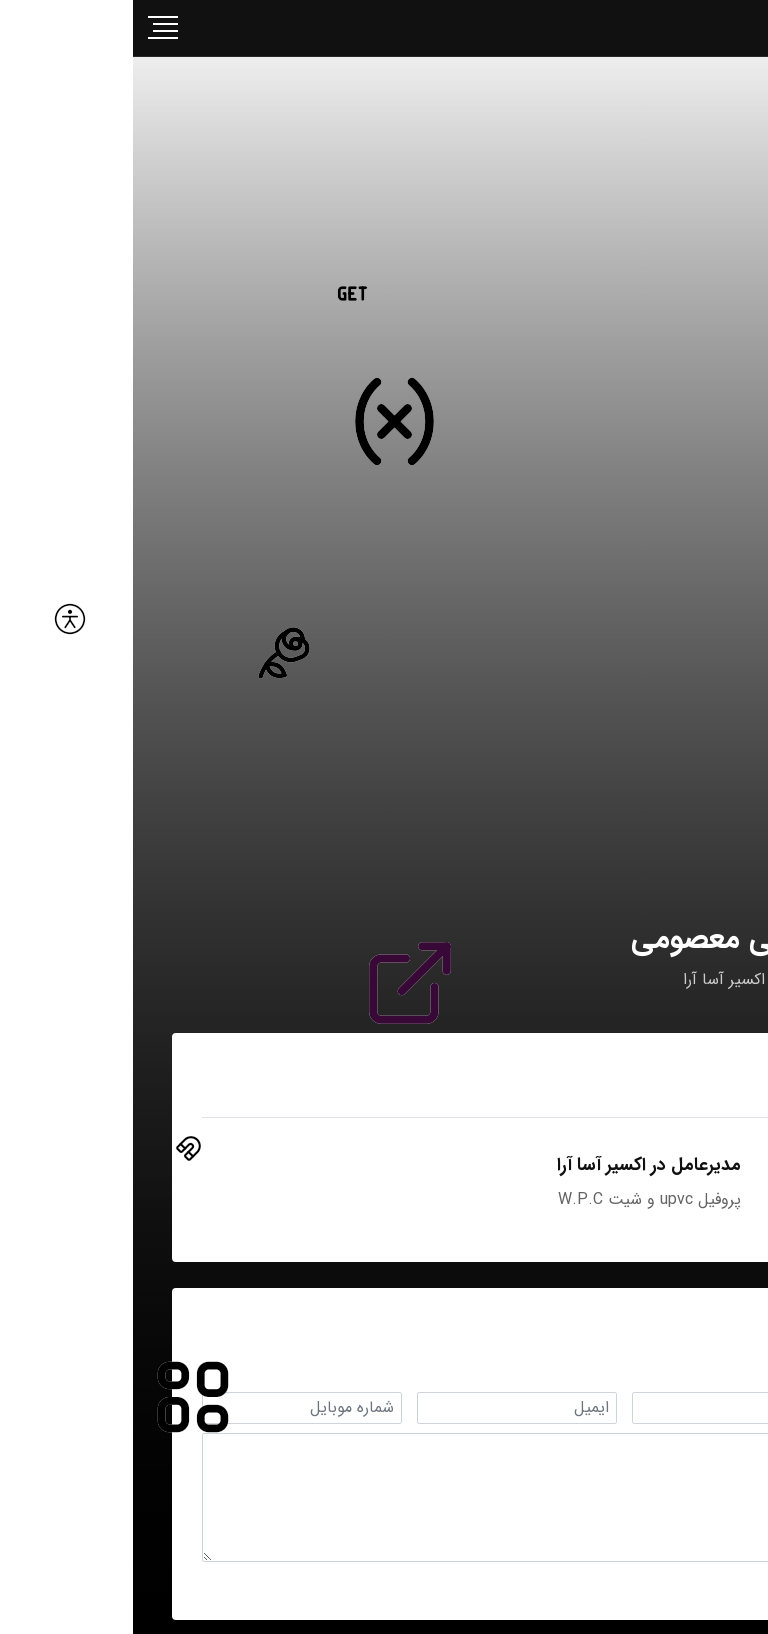  What do you see at coordinates (410, 983) in the screenshot?
I see `open link in a new tab or window` at bounding box center [410, 983].